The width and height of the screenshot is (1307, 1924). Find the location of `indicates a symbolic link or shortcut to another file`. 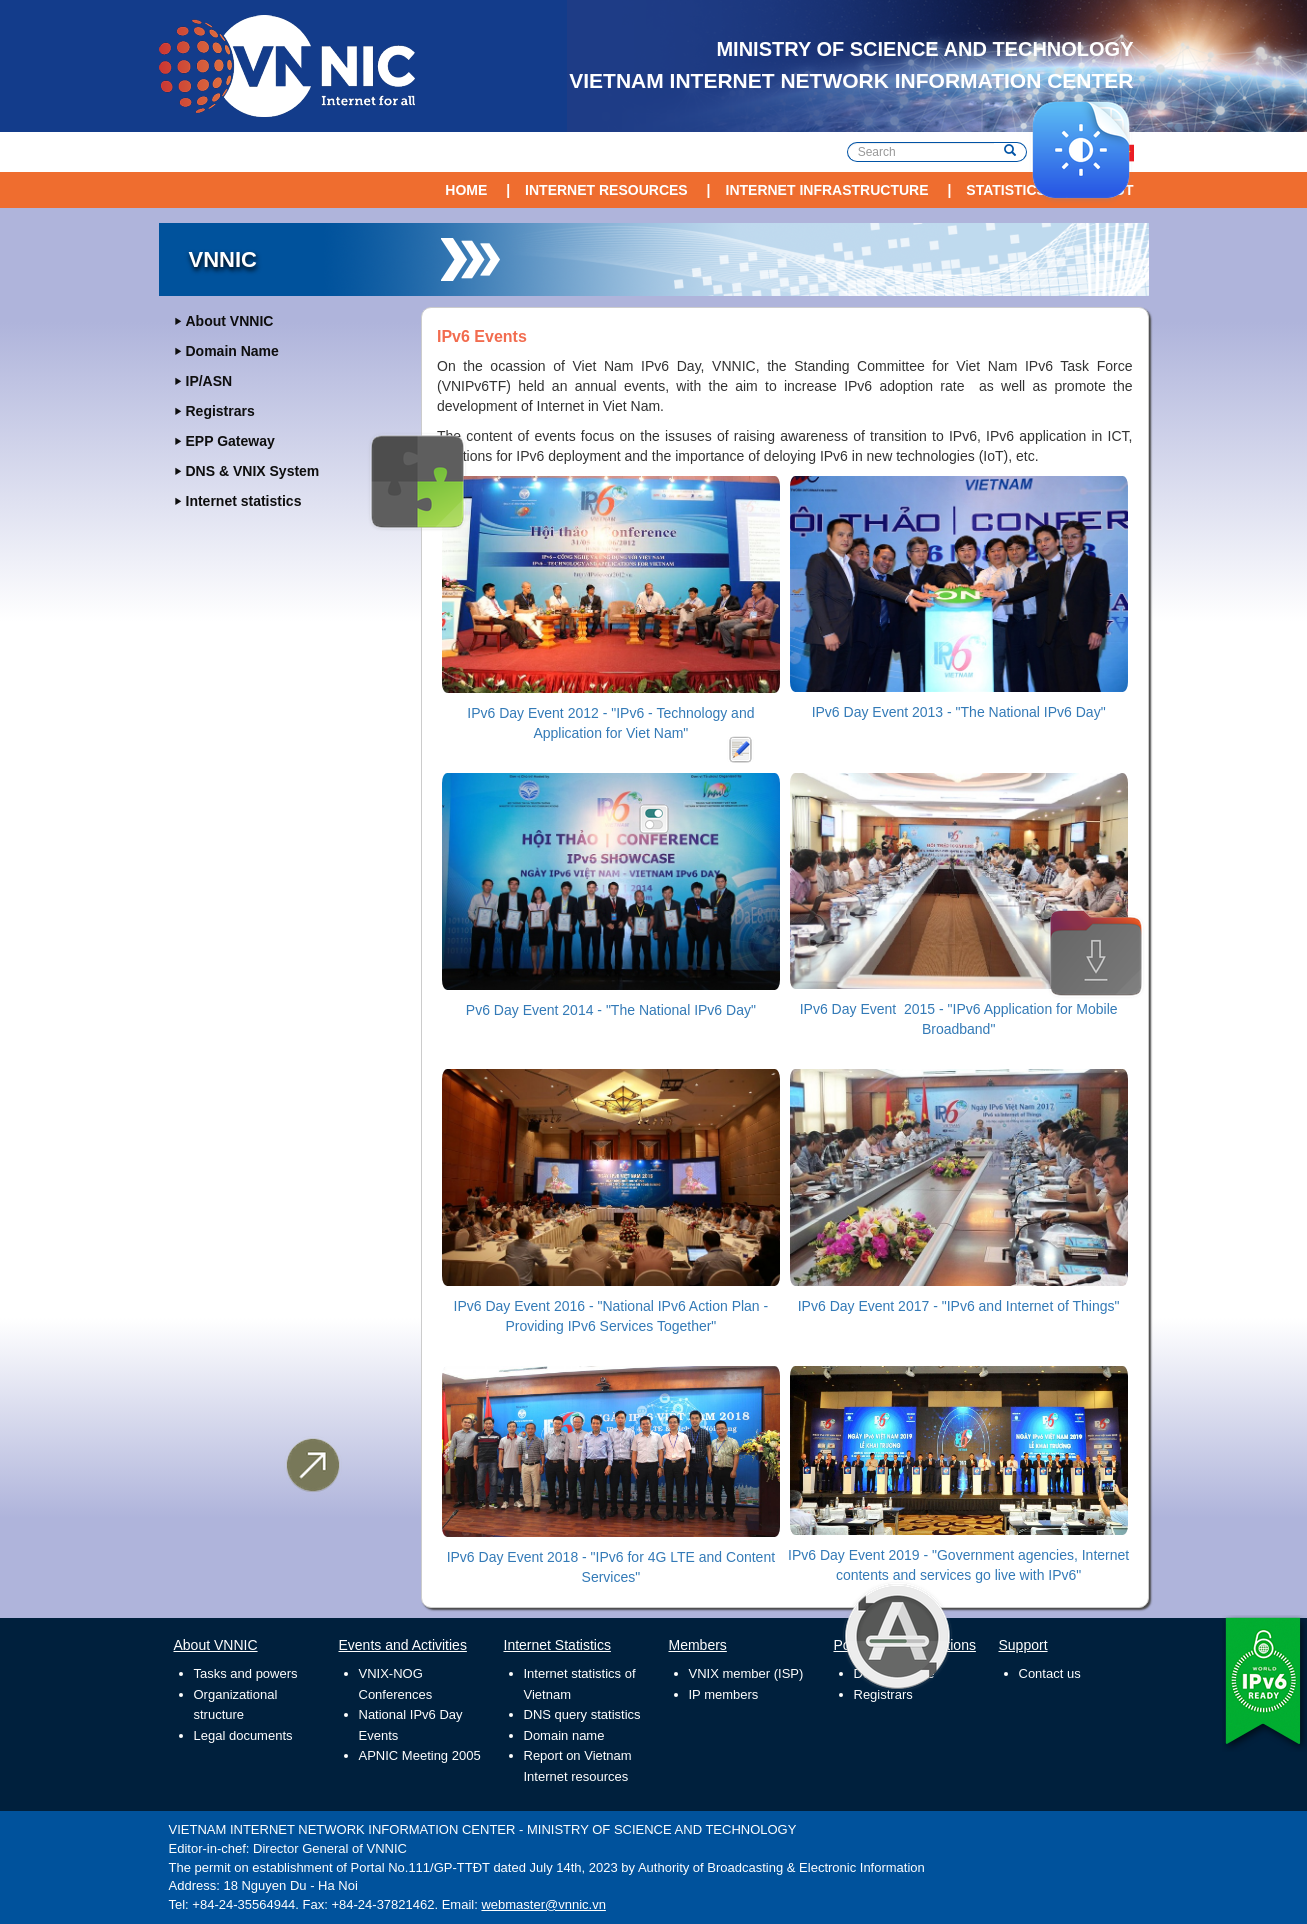

indicates a symbolic link or shortcut to another file is located at coordinates (313, 1465).